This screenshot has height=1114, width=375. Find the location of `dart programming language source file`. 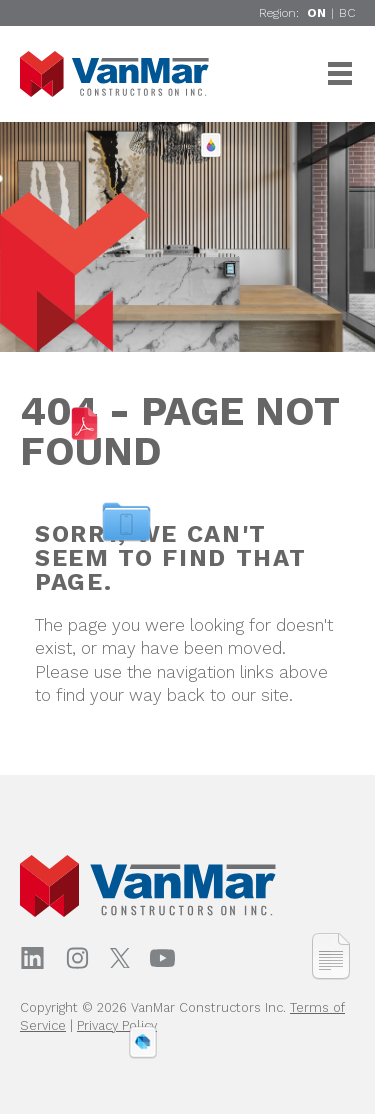

dart programming language source file is located at coordinates (143, 1042).